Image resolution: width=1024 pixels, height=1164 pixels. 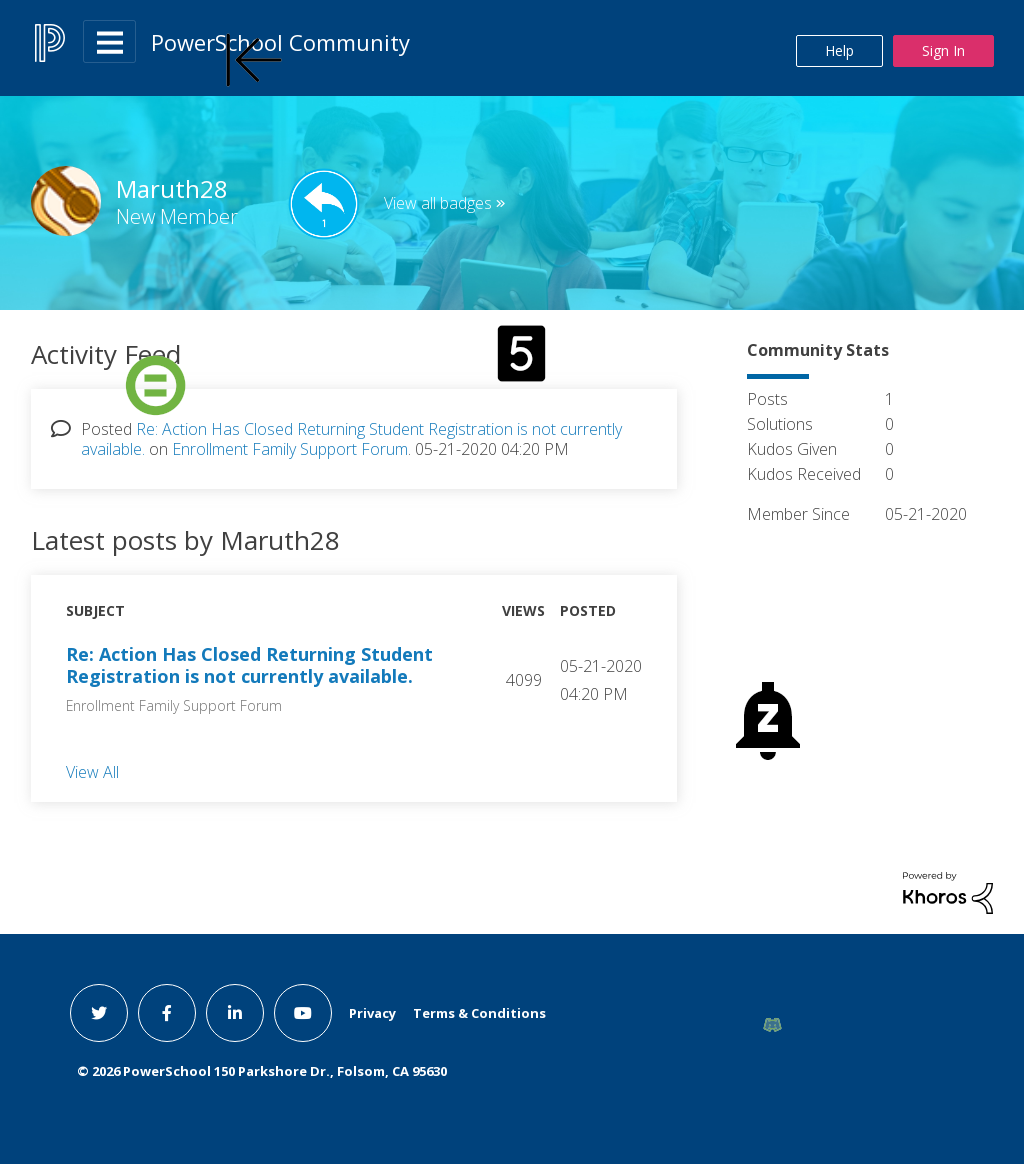 What do you see at coordinates (768, 720) in the screenshot?
I see `notifications are currently paused or snoozed` at bounding box center [768, 720].